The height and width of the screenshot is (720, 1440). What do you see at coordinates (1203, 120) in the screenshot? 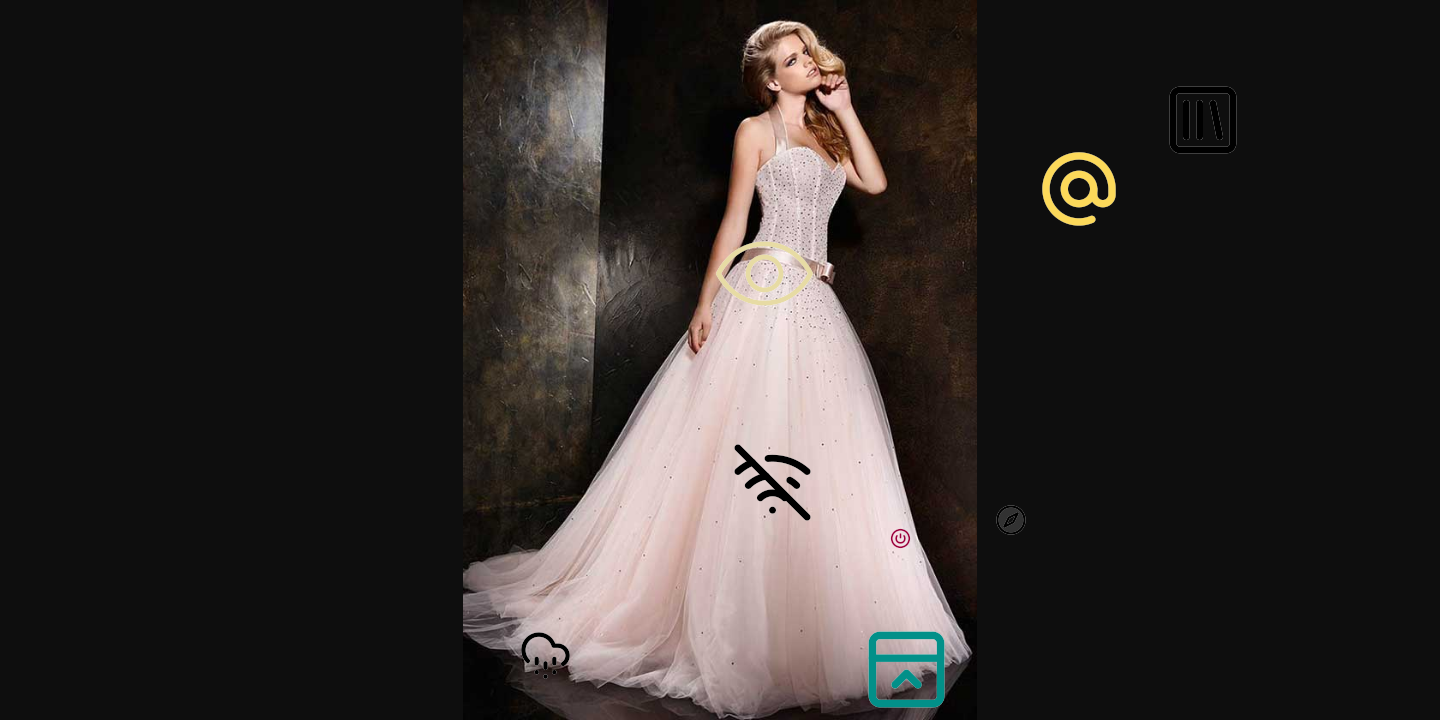
I see `access your media library` at bounding box center [1203, 120].